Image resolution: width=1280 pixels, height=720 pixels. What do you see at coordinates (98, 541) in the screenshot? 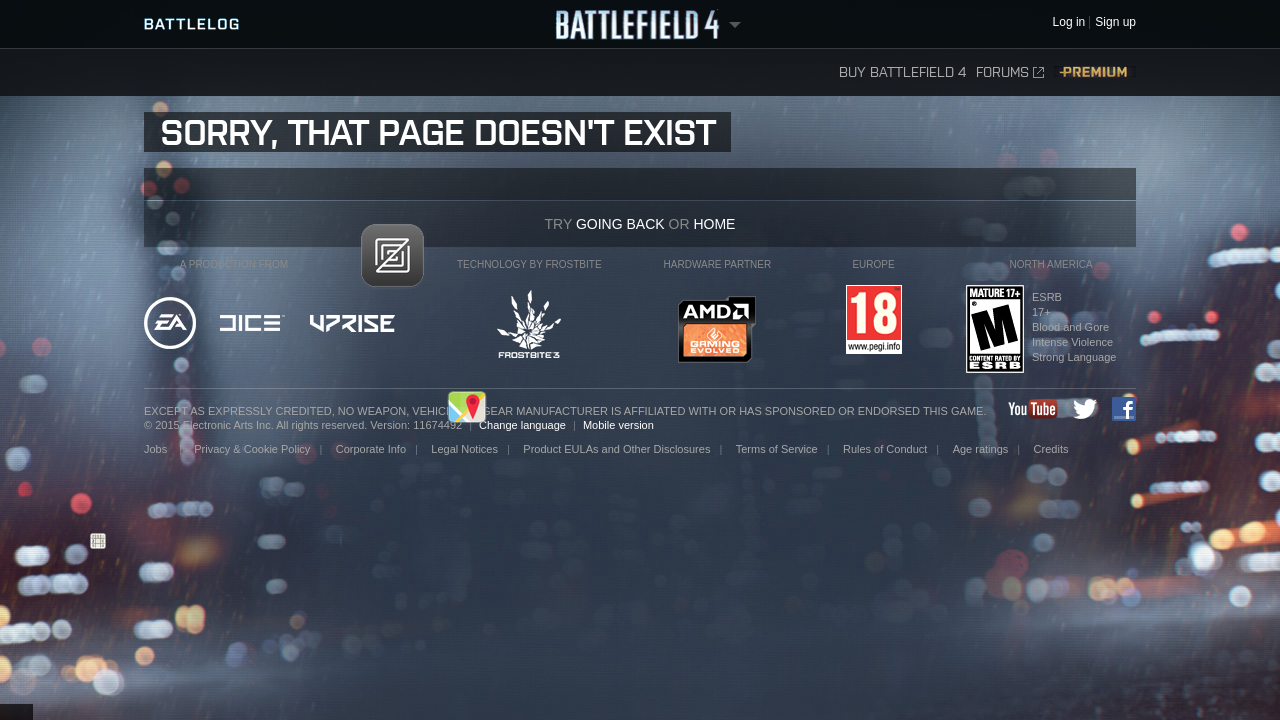
I see `open sudoku puzzle game` at bounding box center [98, 541].